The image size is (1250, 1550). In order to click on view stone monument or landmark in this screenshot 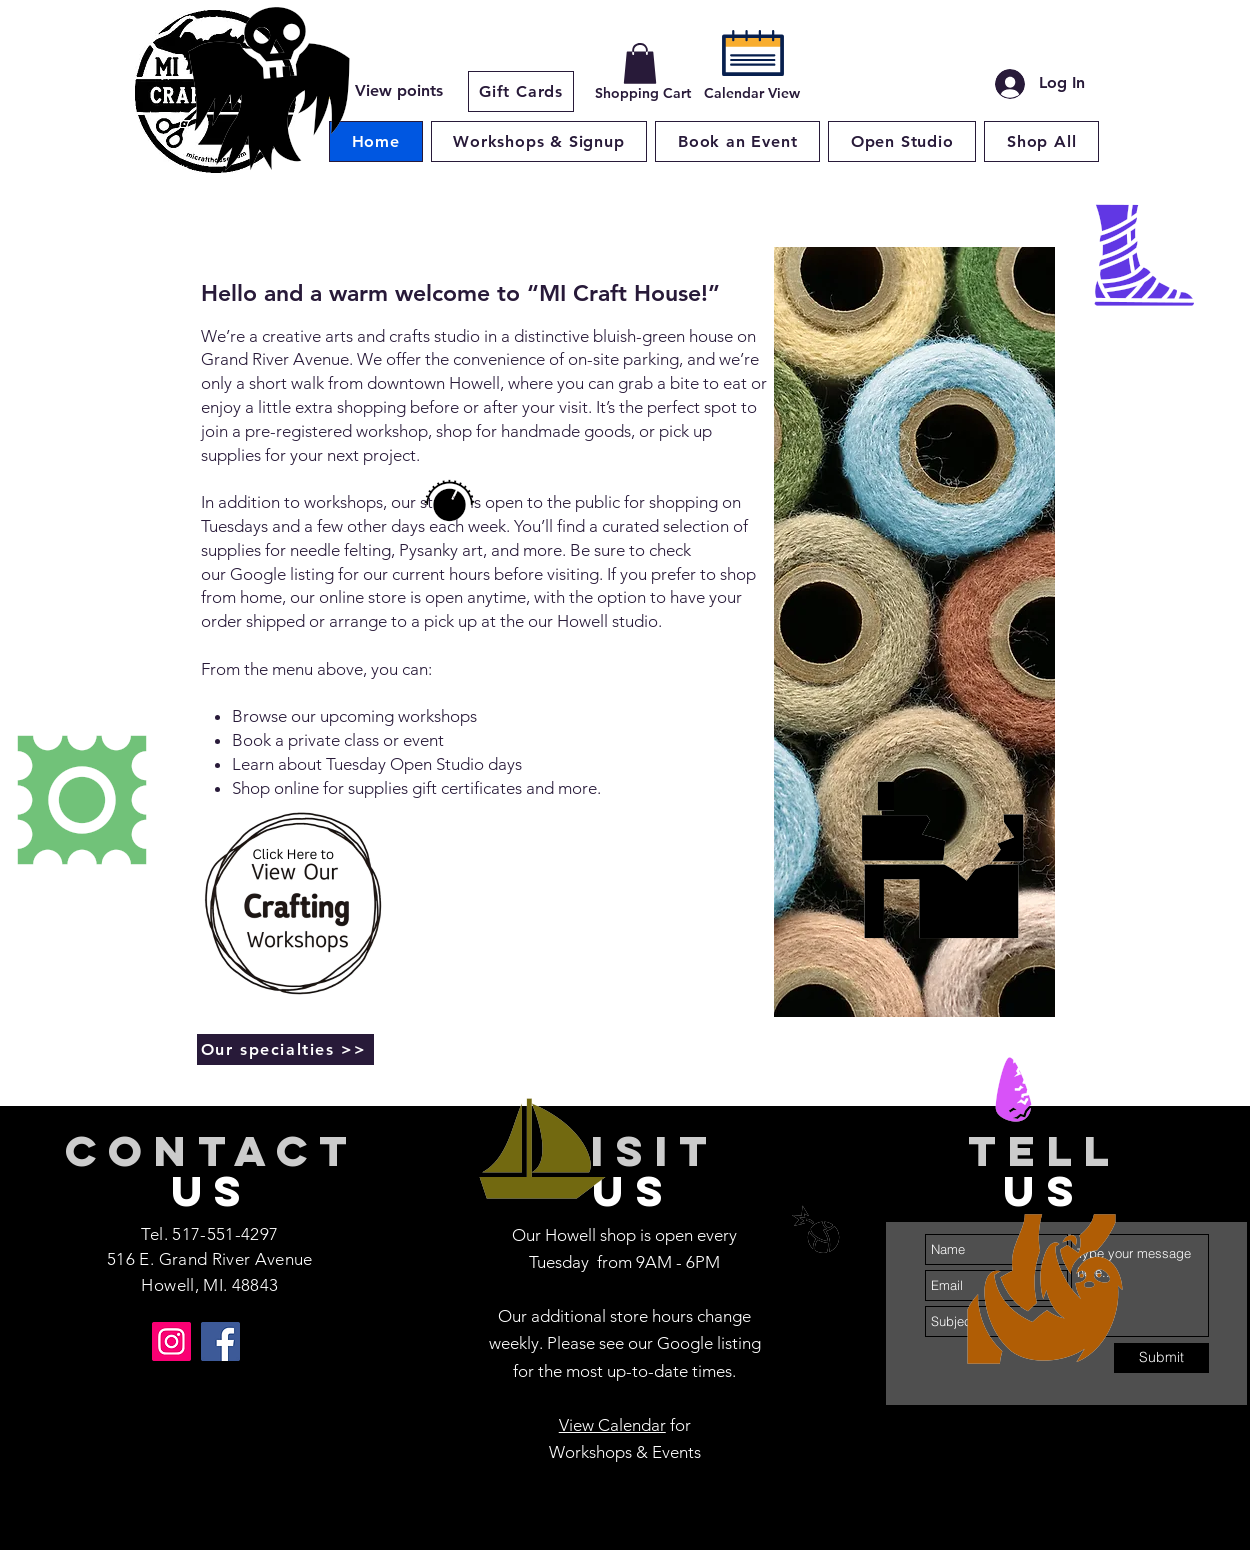, I will do `click(1013, 1089)`.